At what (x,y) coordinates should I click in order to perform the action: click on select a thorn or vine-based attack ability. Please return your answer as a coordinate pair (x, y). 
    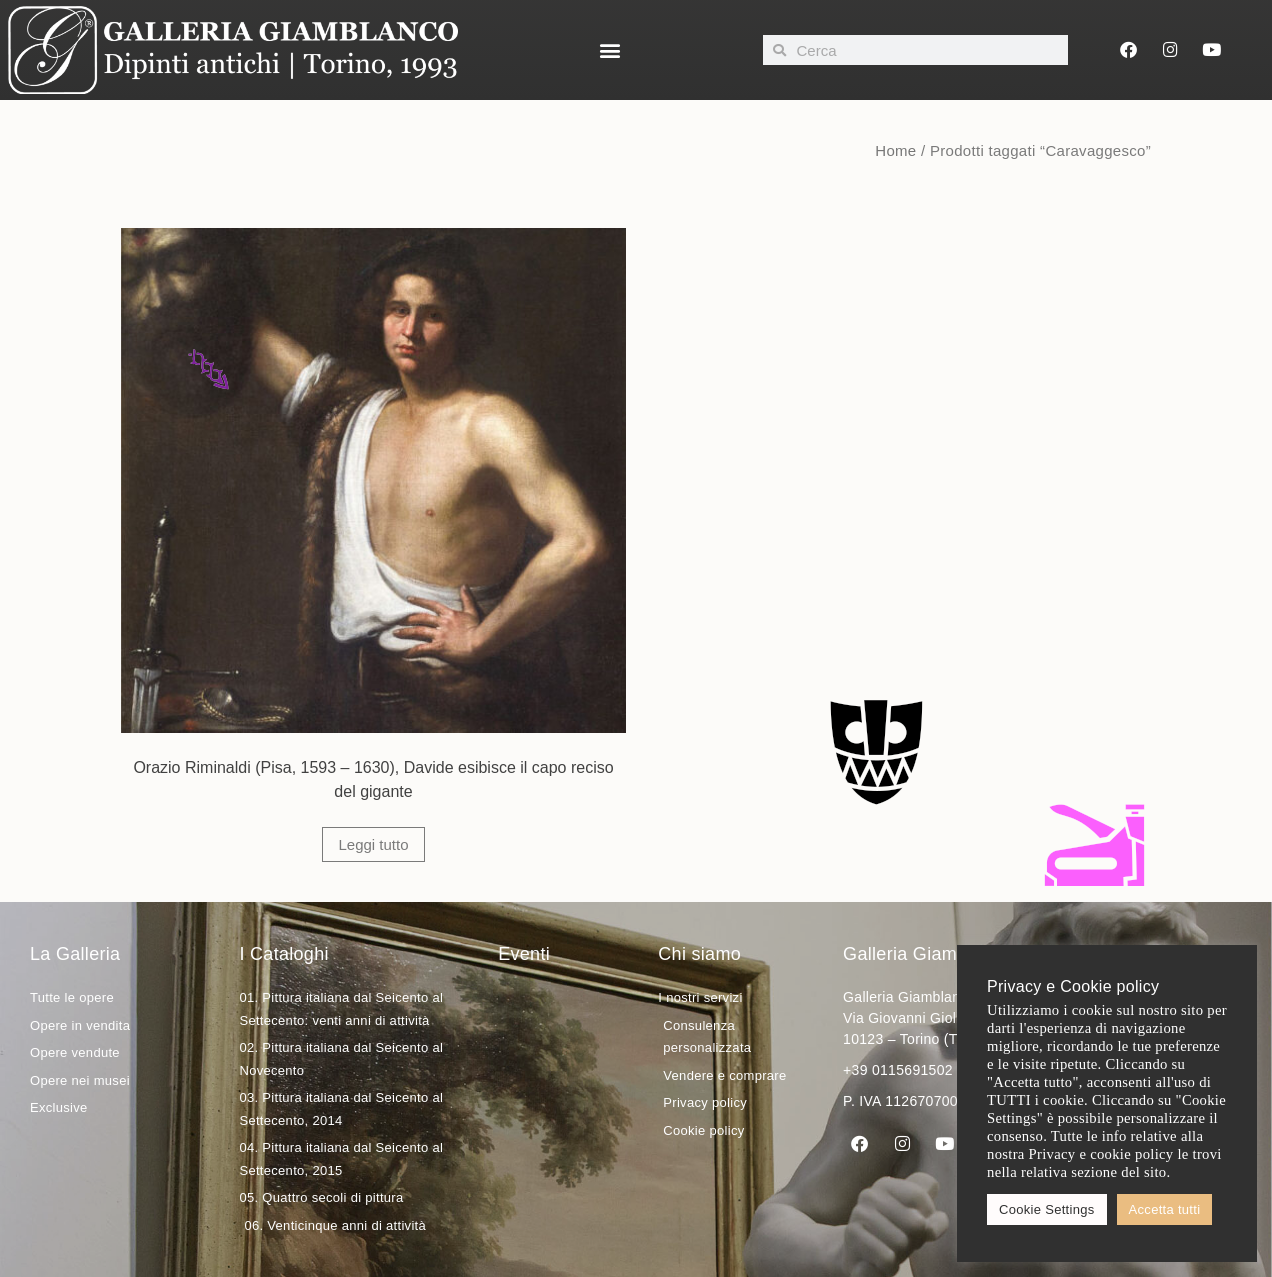
    Looking at the image, I should click on (208, 369).